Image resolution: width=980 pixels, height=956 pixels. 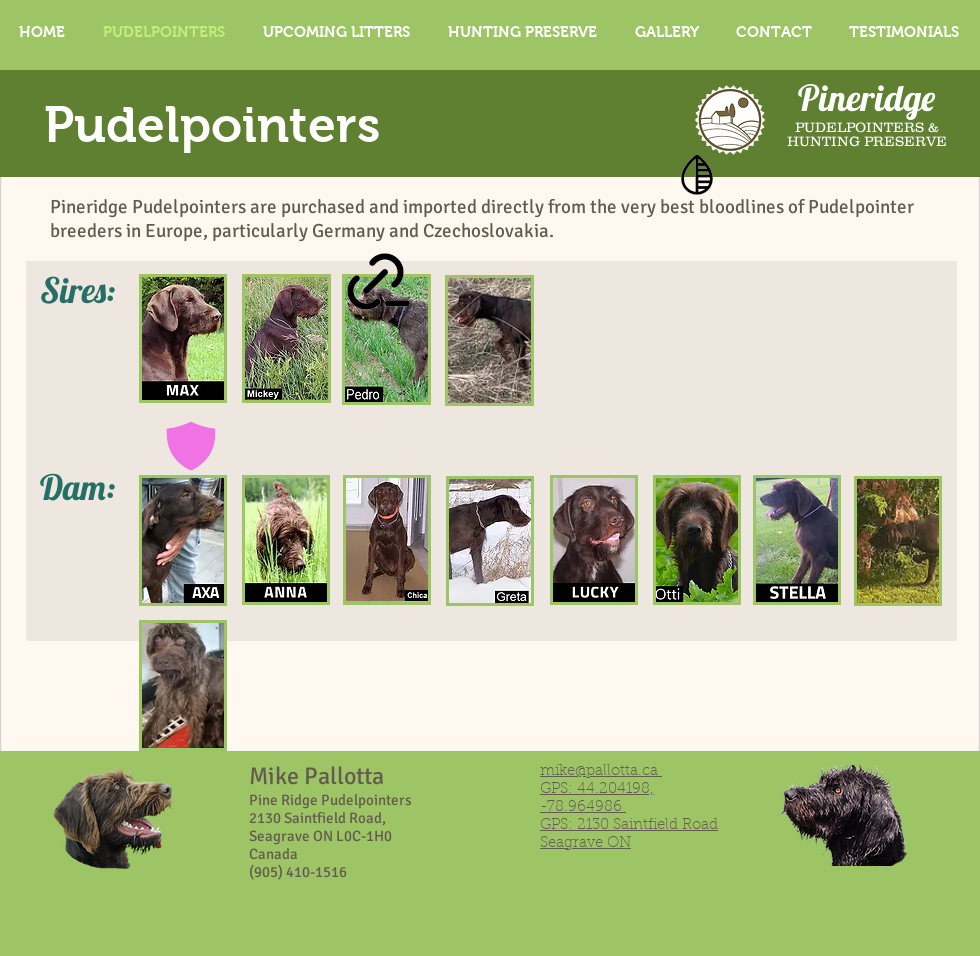 I want to click on adjust opacity or transparency level, so click(x=697, y=176).